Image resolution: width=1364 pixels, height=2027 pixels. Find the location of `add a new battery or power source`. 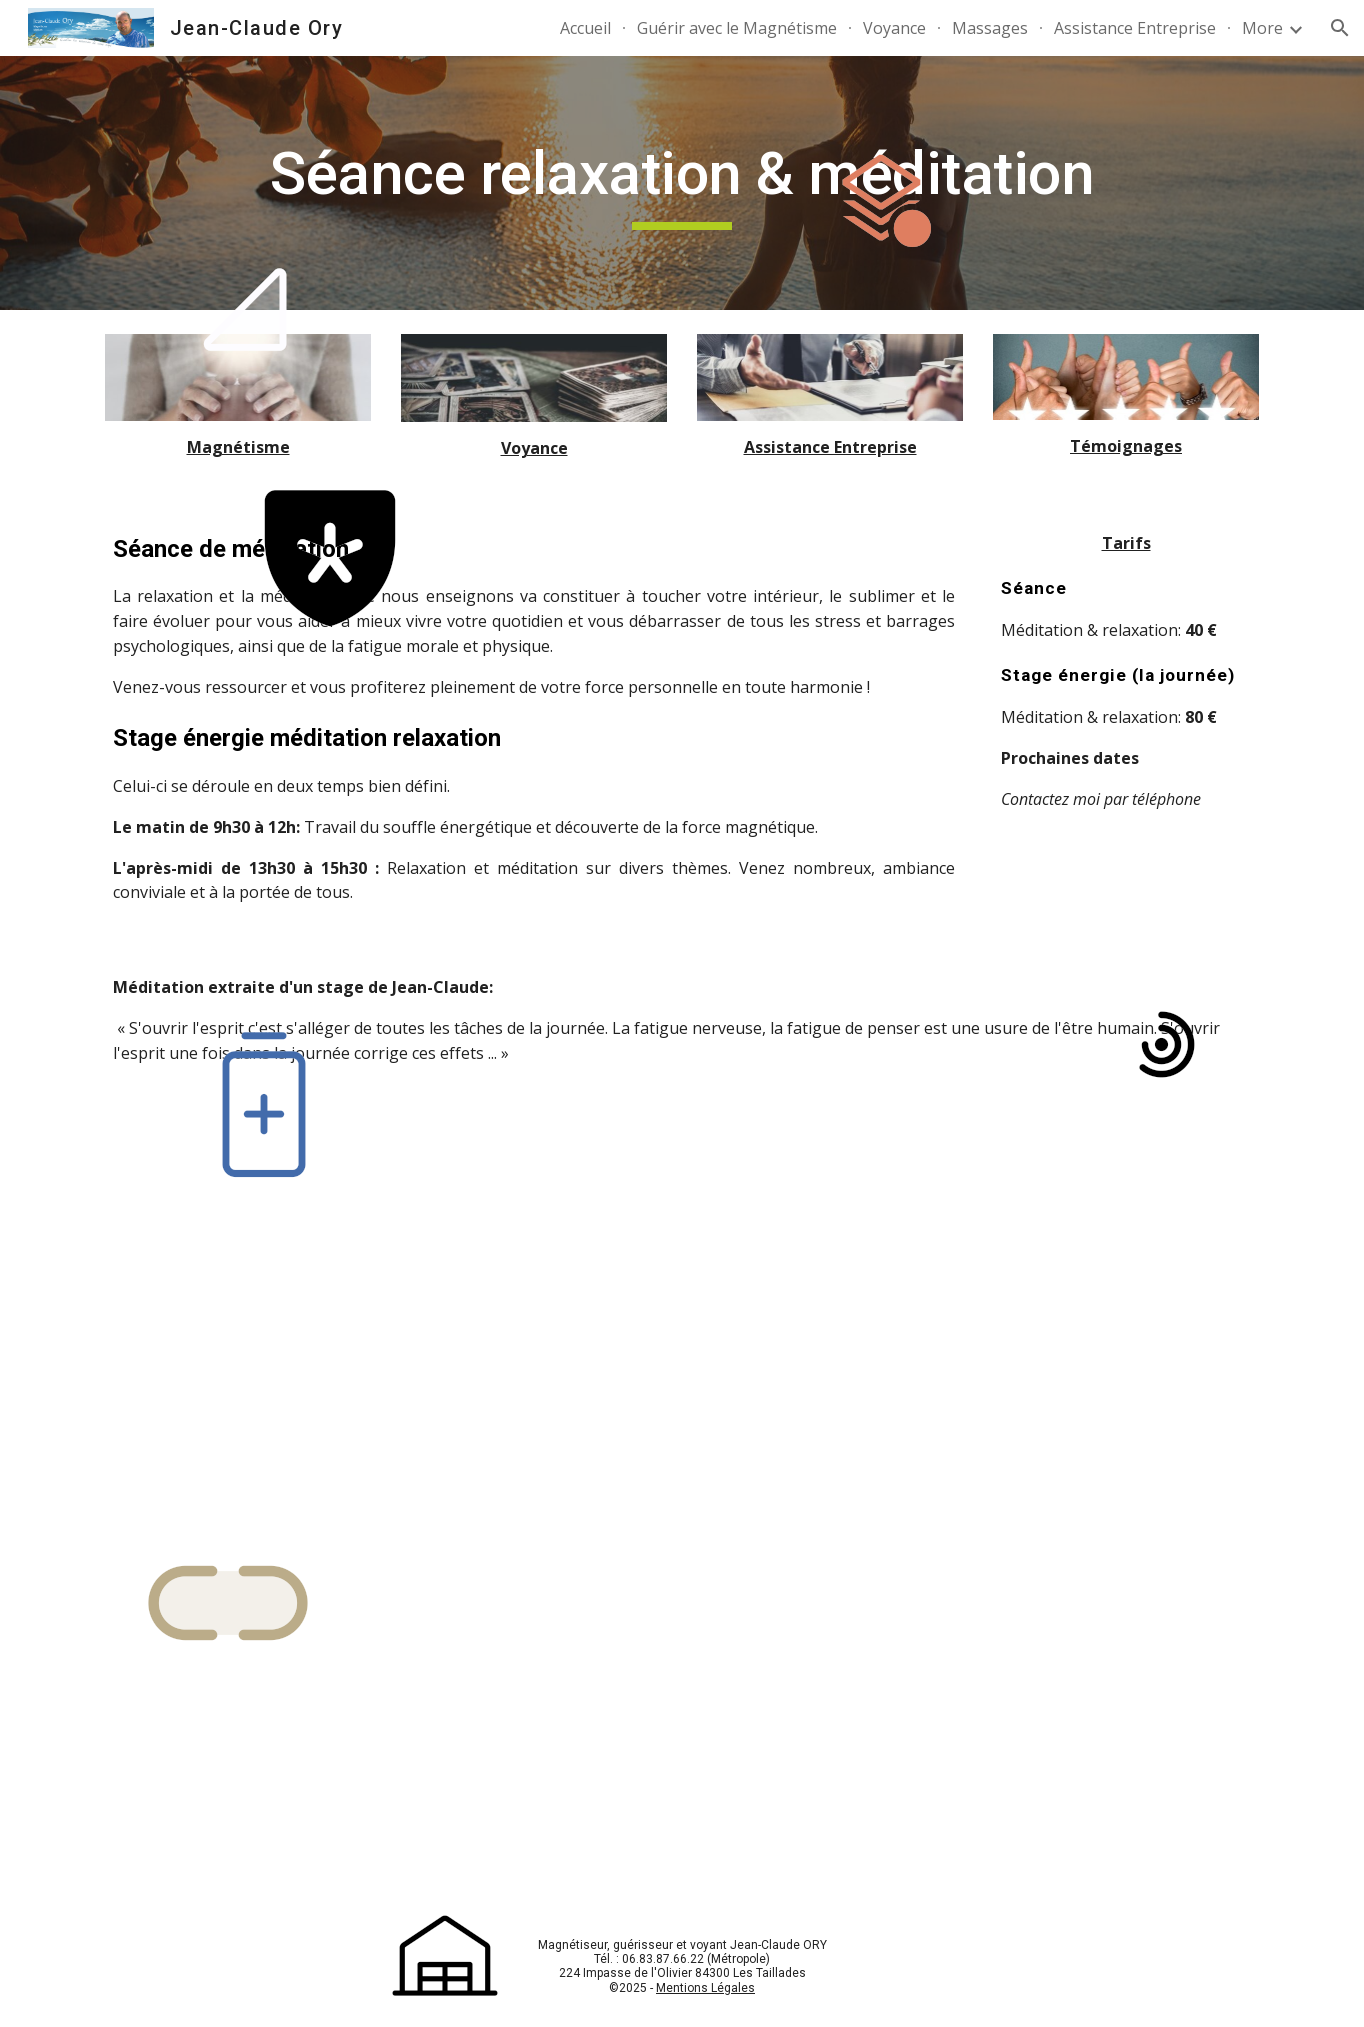

add a new battery or power source is located at coordinates (264, 1107).